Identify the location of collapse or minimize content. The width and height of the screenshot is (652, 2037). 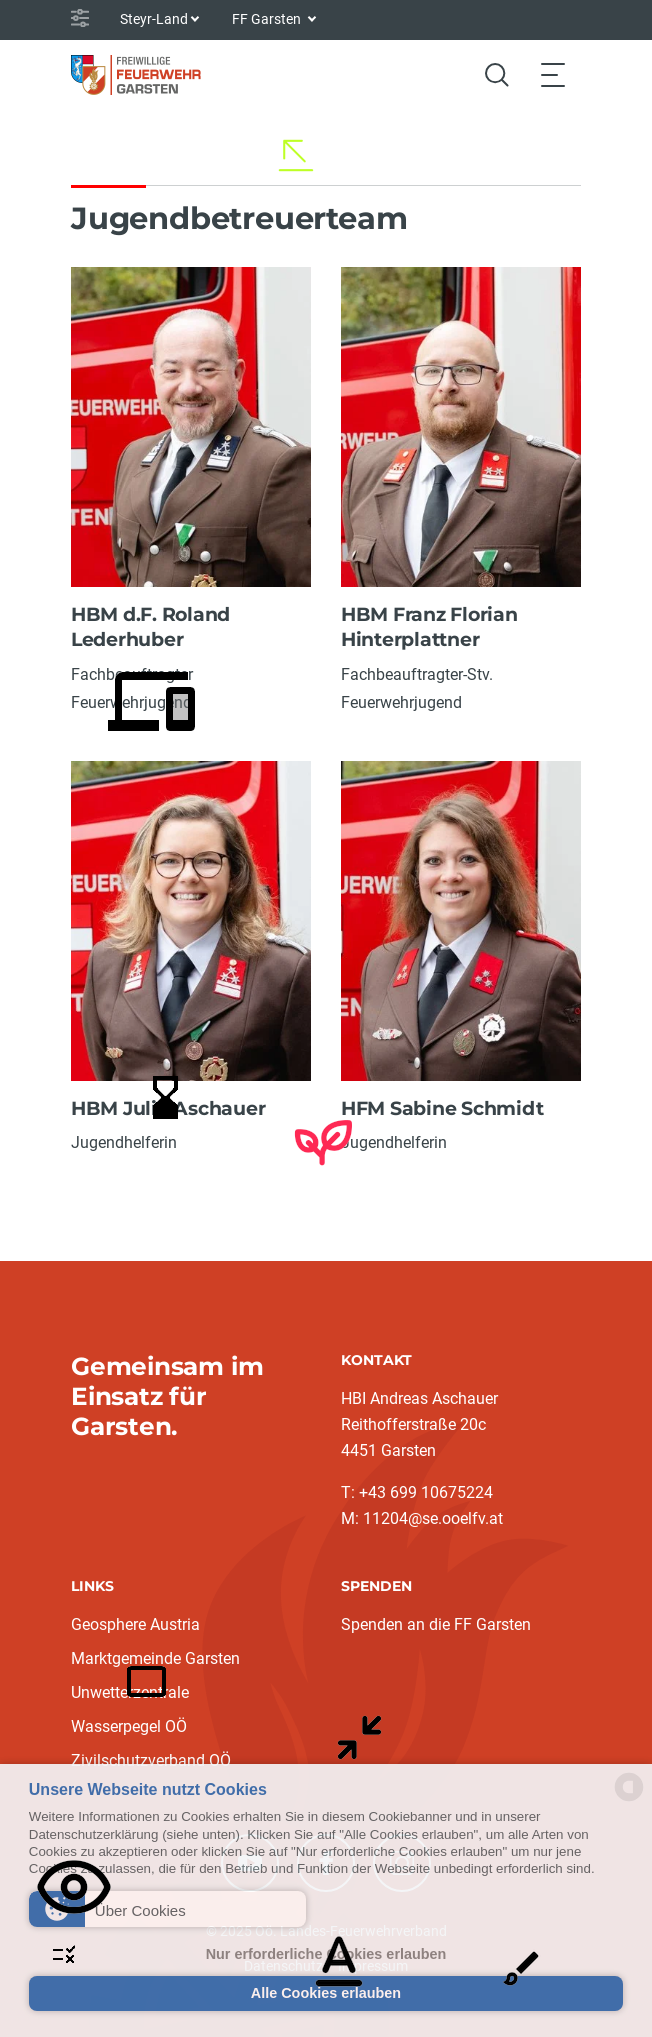
(359, 1737).